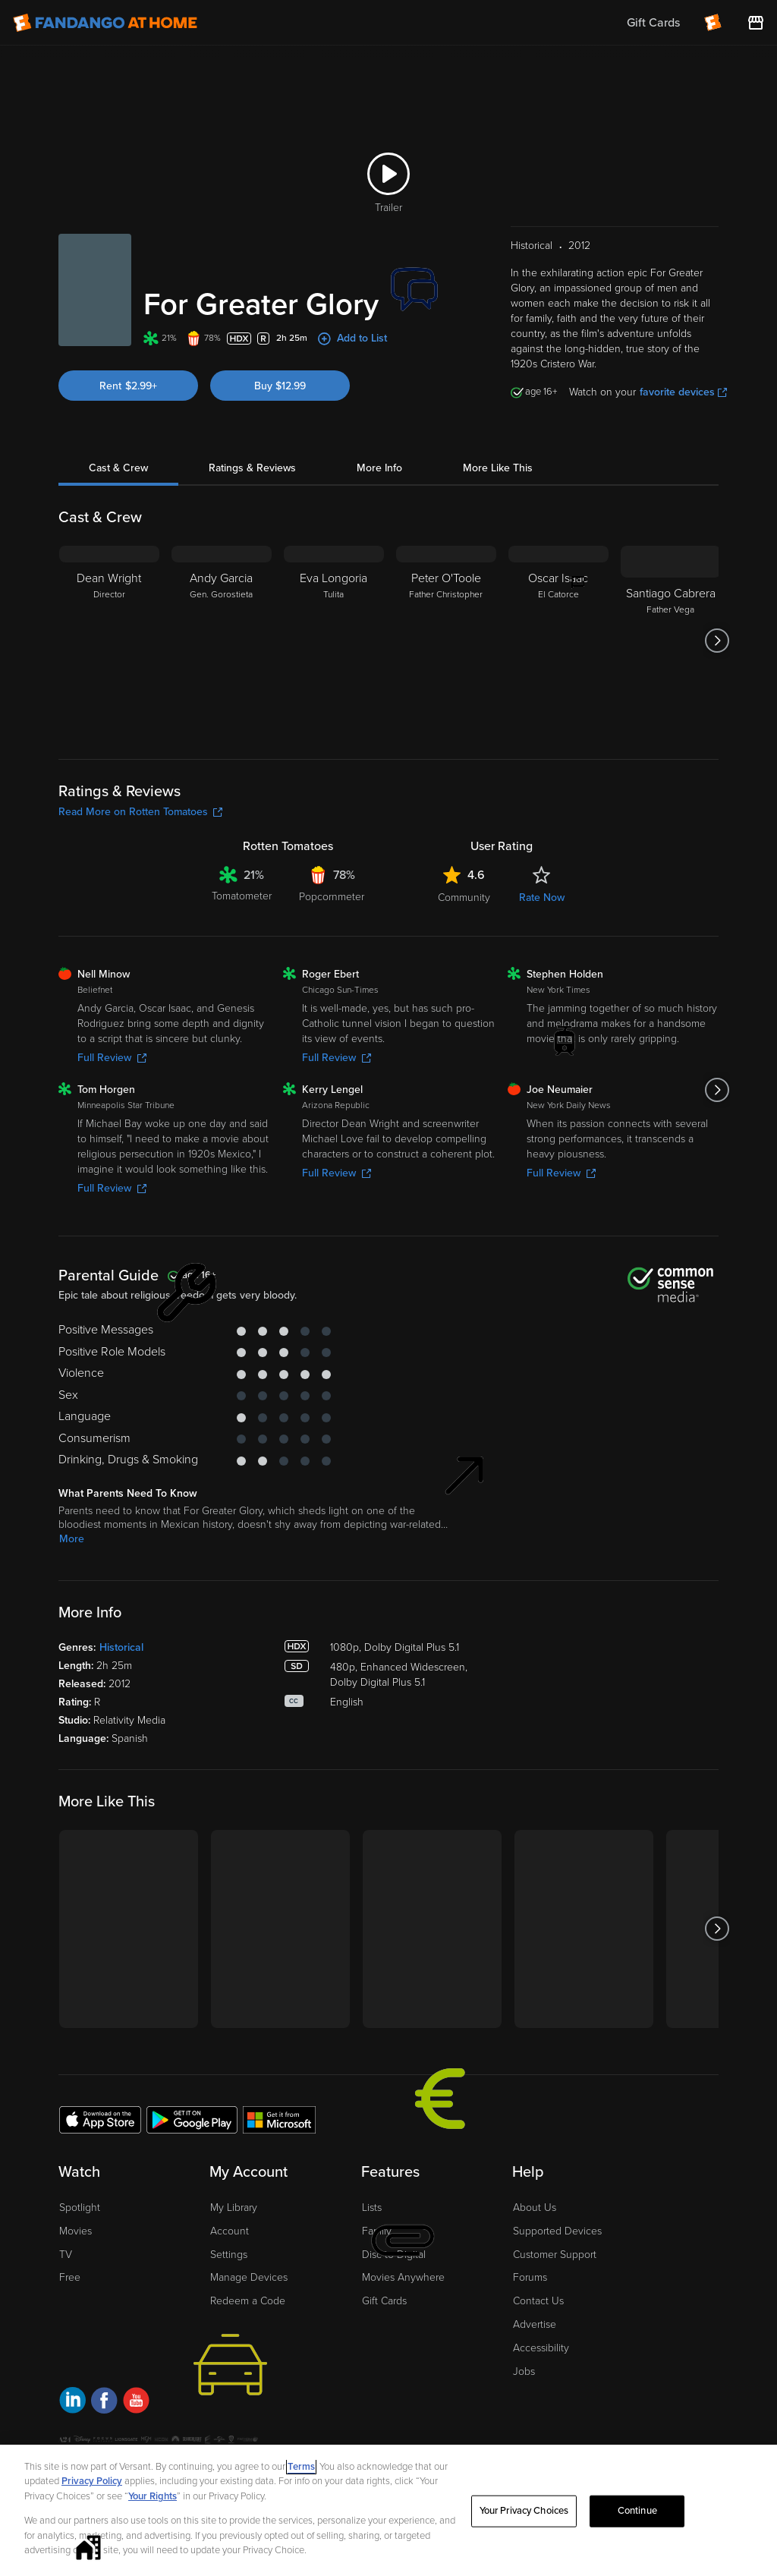 The height and width of the screenshot is (2576, 777). Describe the element at coordinates (187, 1293) in the screenshot. I see `access settings or configuration options` at that location.